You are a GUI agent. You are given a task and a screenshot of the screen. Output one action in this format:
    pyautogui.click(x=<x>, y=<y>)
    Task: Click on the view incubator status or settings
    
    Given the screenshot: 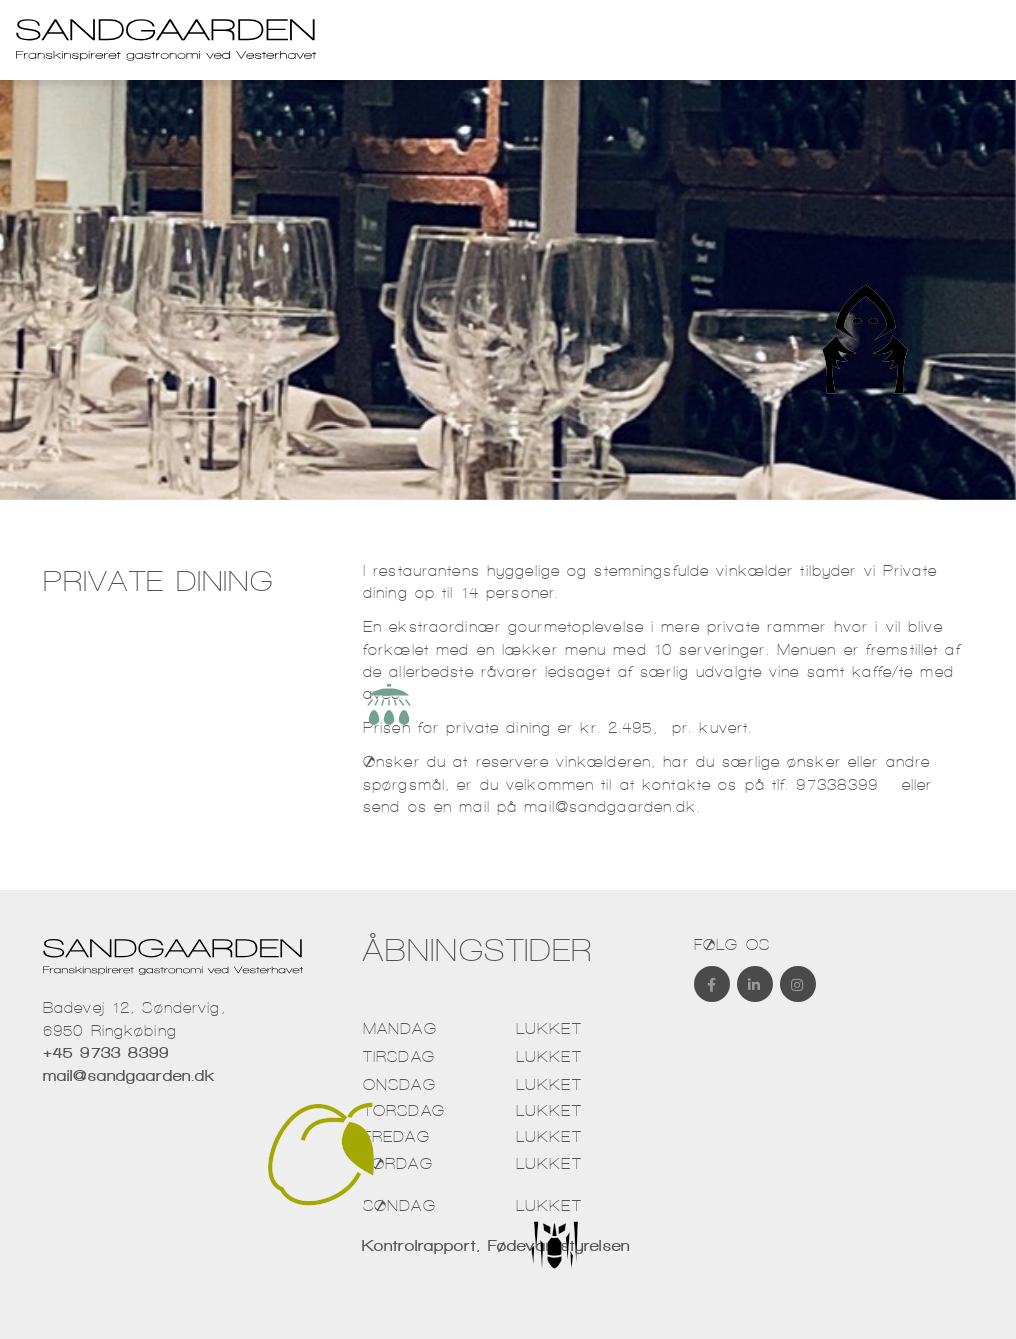 What is the action you would take?
    pyautogui.click(x=389, y=704)
    